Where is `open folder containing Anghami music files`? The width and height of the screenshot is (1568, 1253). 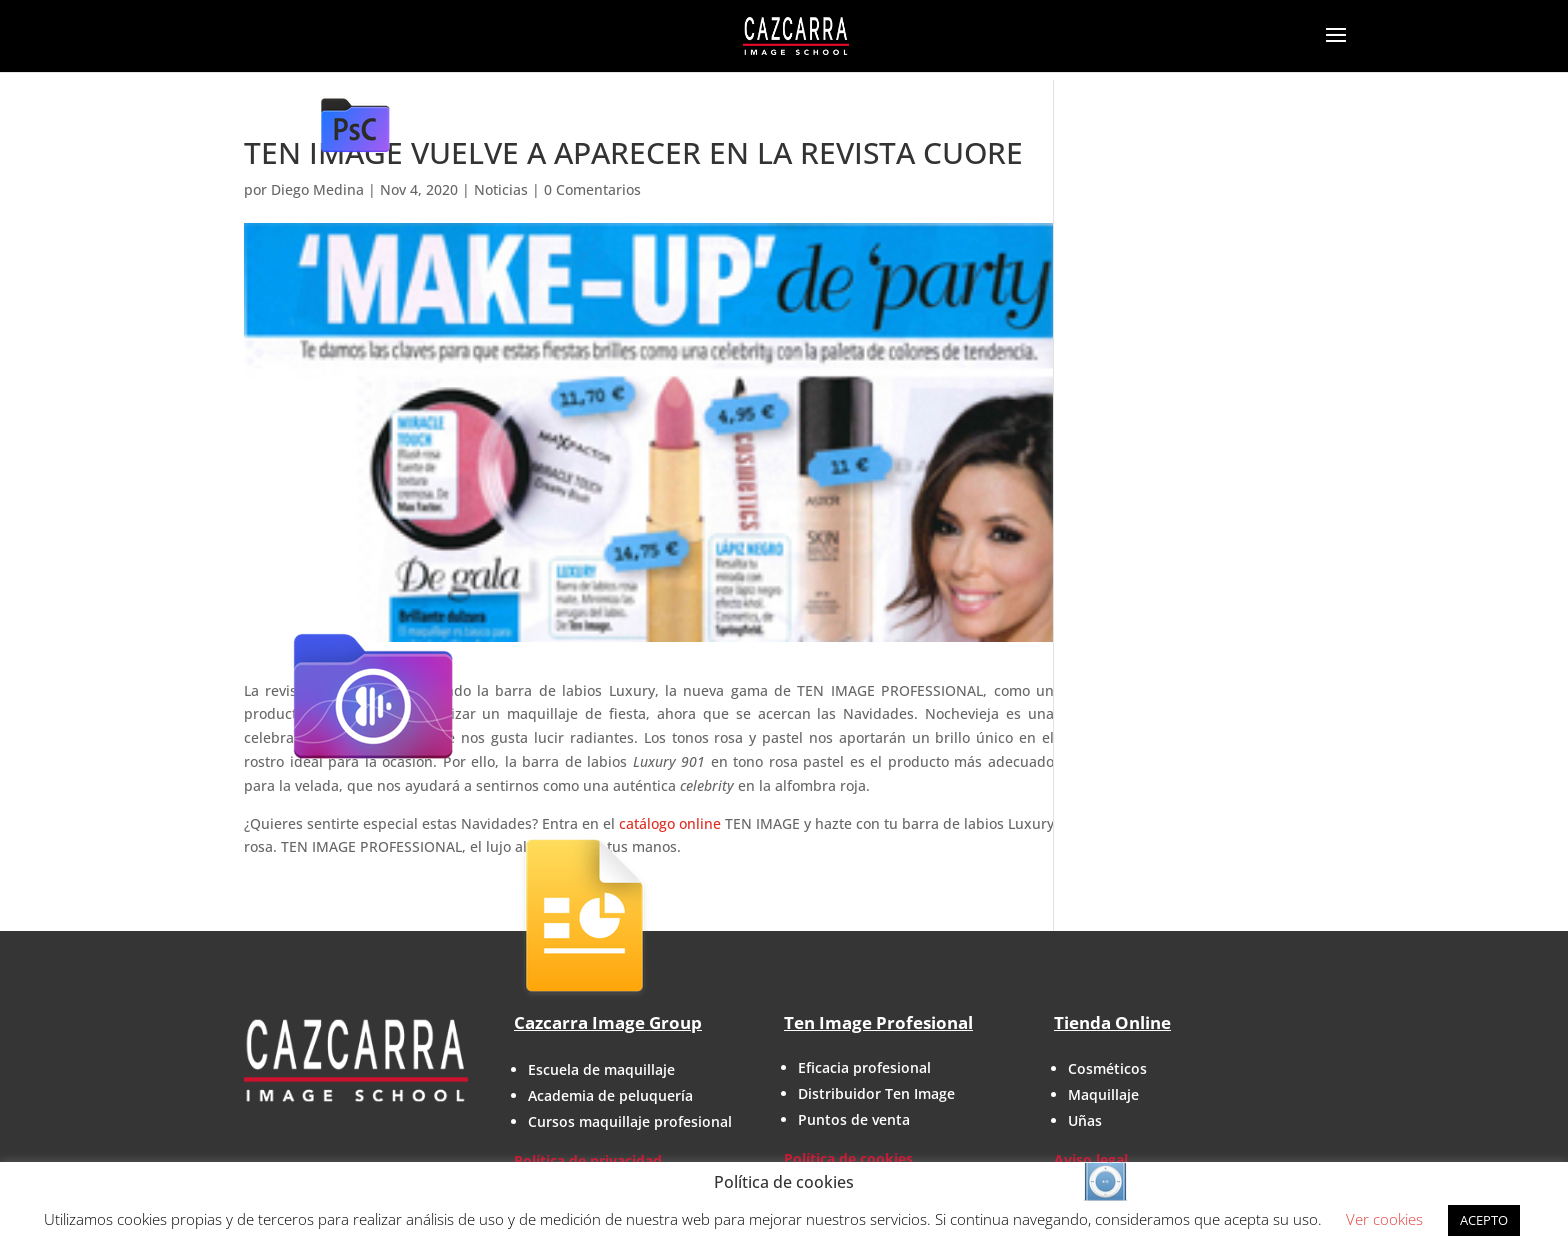 open folder containing Anghami music files is located at coordinates (372, 700).